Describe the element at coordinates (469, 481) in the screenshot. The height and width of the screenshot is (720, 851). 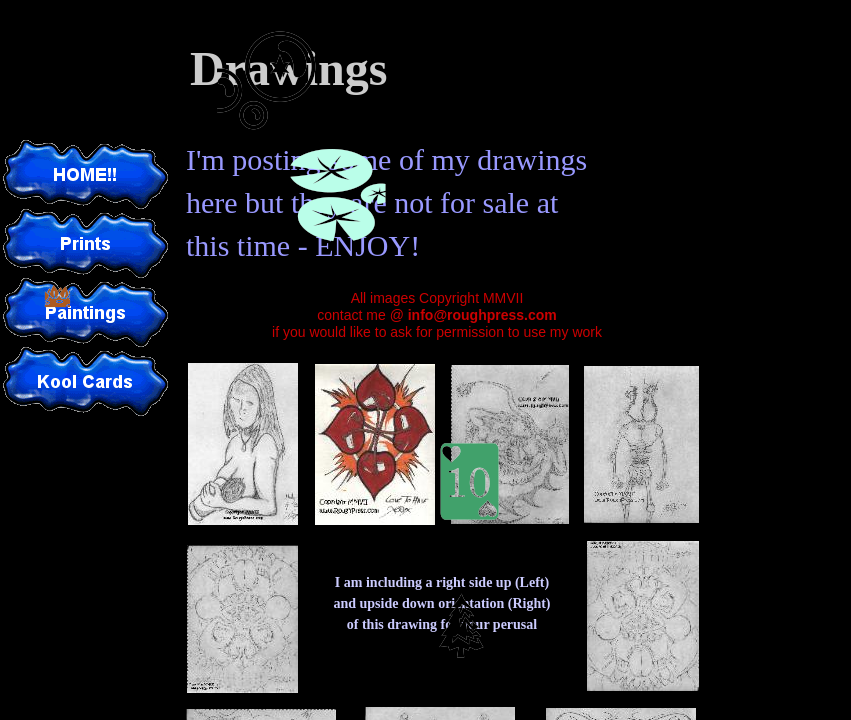
I see `ten of hearts playing card` at that location.